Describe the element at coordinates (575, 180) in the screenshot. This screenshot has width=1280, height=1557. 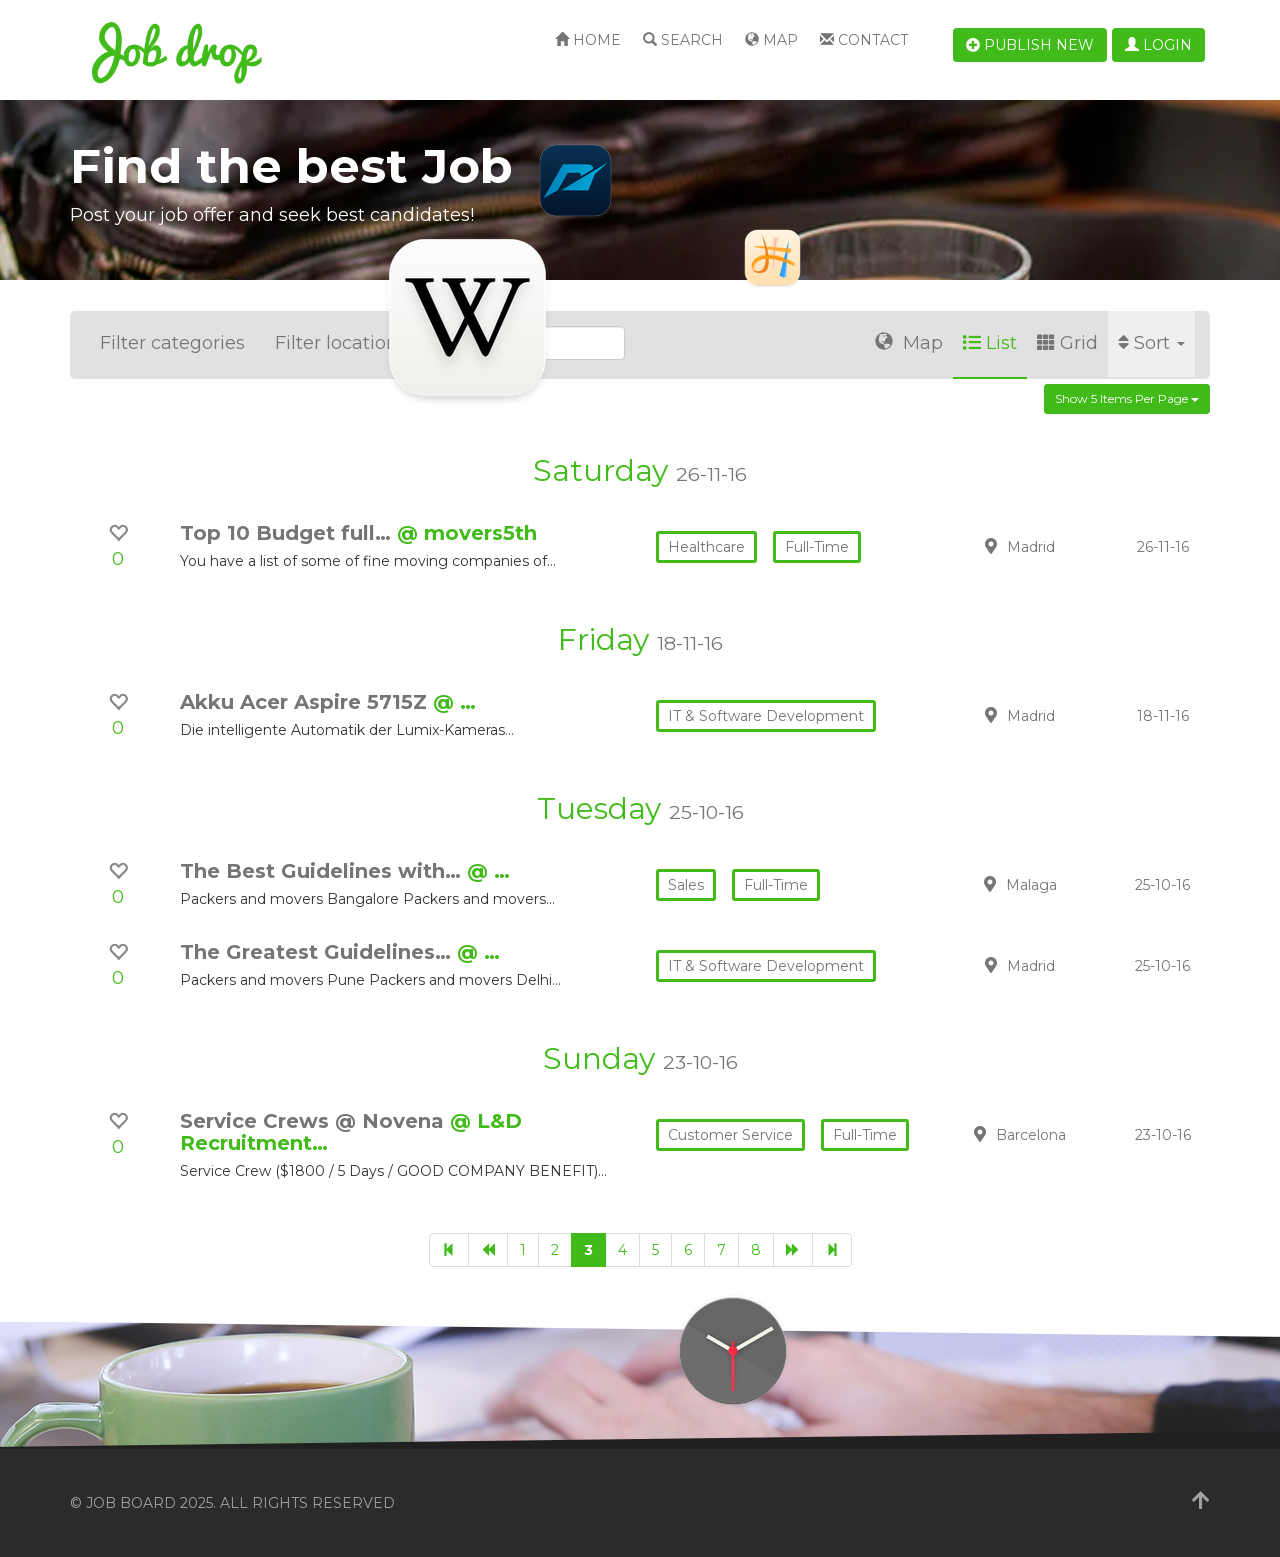
I see `launch need for speed racing game` at that location.